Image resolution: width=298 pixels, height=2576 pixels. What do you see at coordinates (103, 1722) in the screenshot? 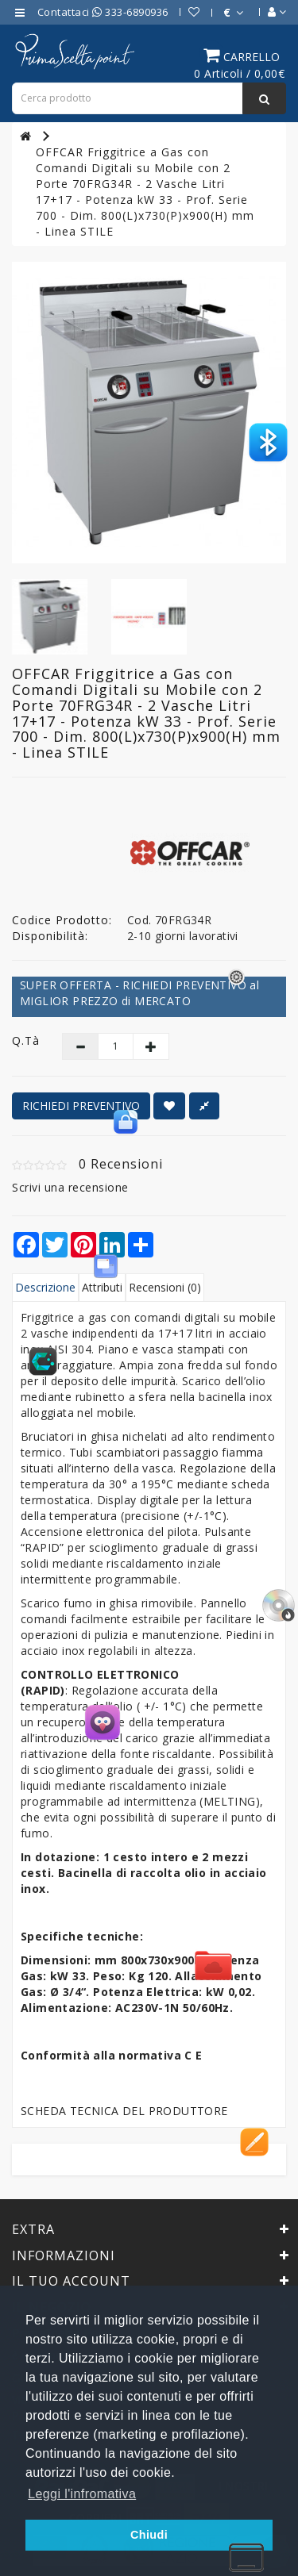
I see `open cawbird twitter client` at bounding box center [103, 1722].